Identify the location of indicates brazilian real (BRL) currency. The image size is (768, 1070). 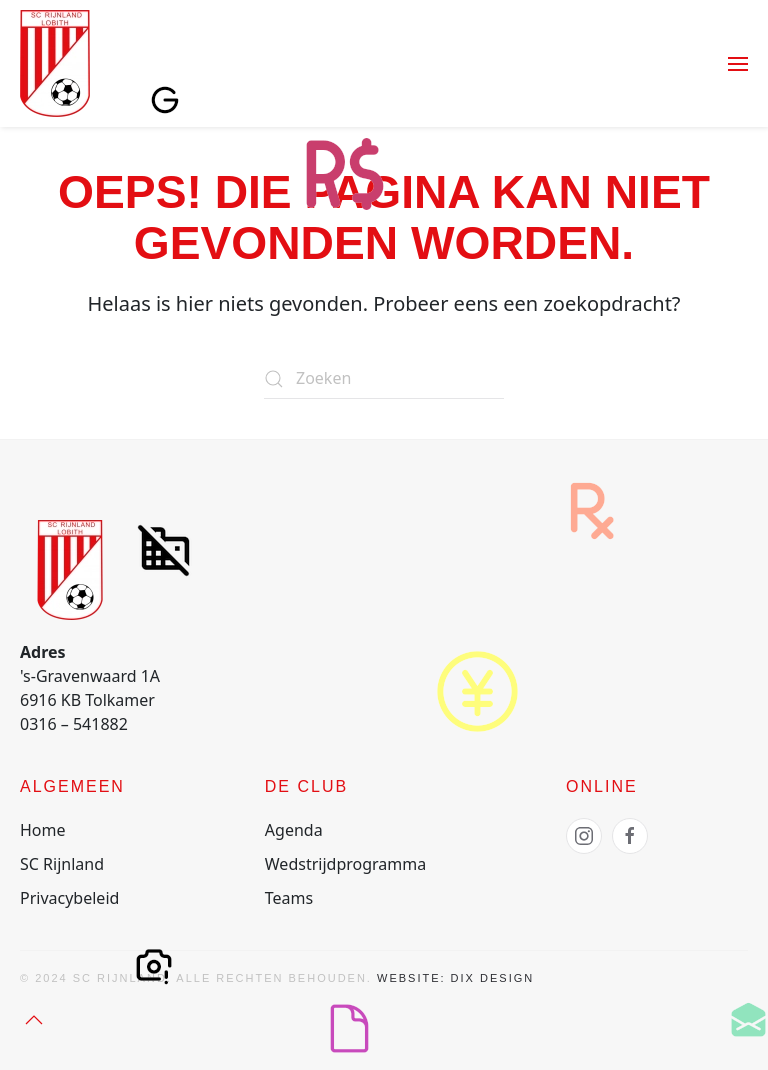
(345, 174).